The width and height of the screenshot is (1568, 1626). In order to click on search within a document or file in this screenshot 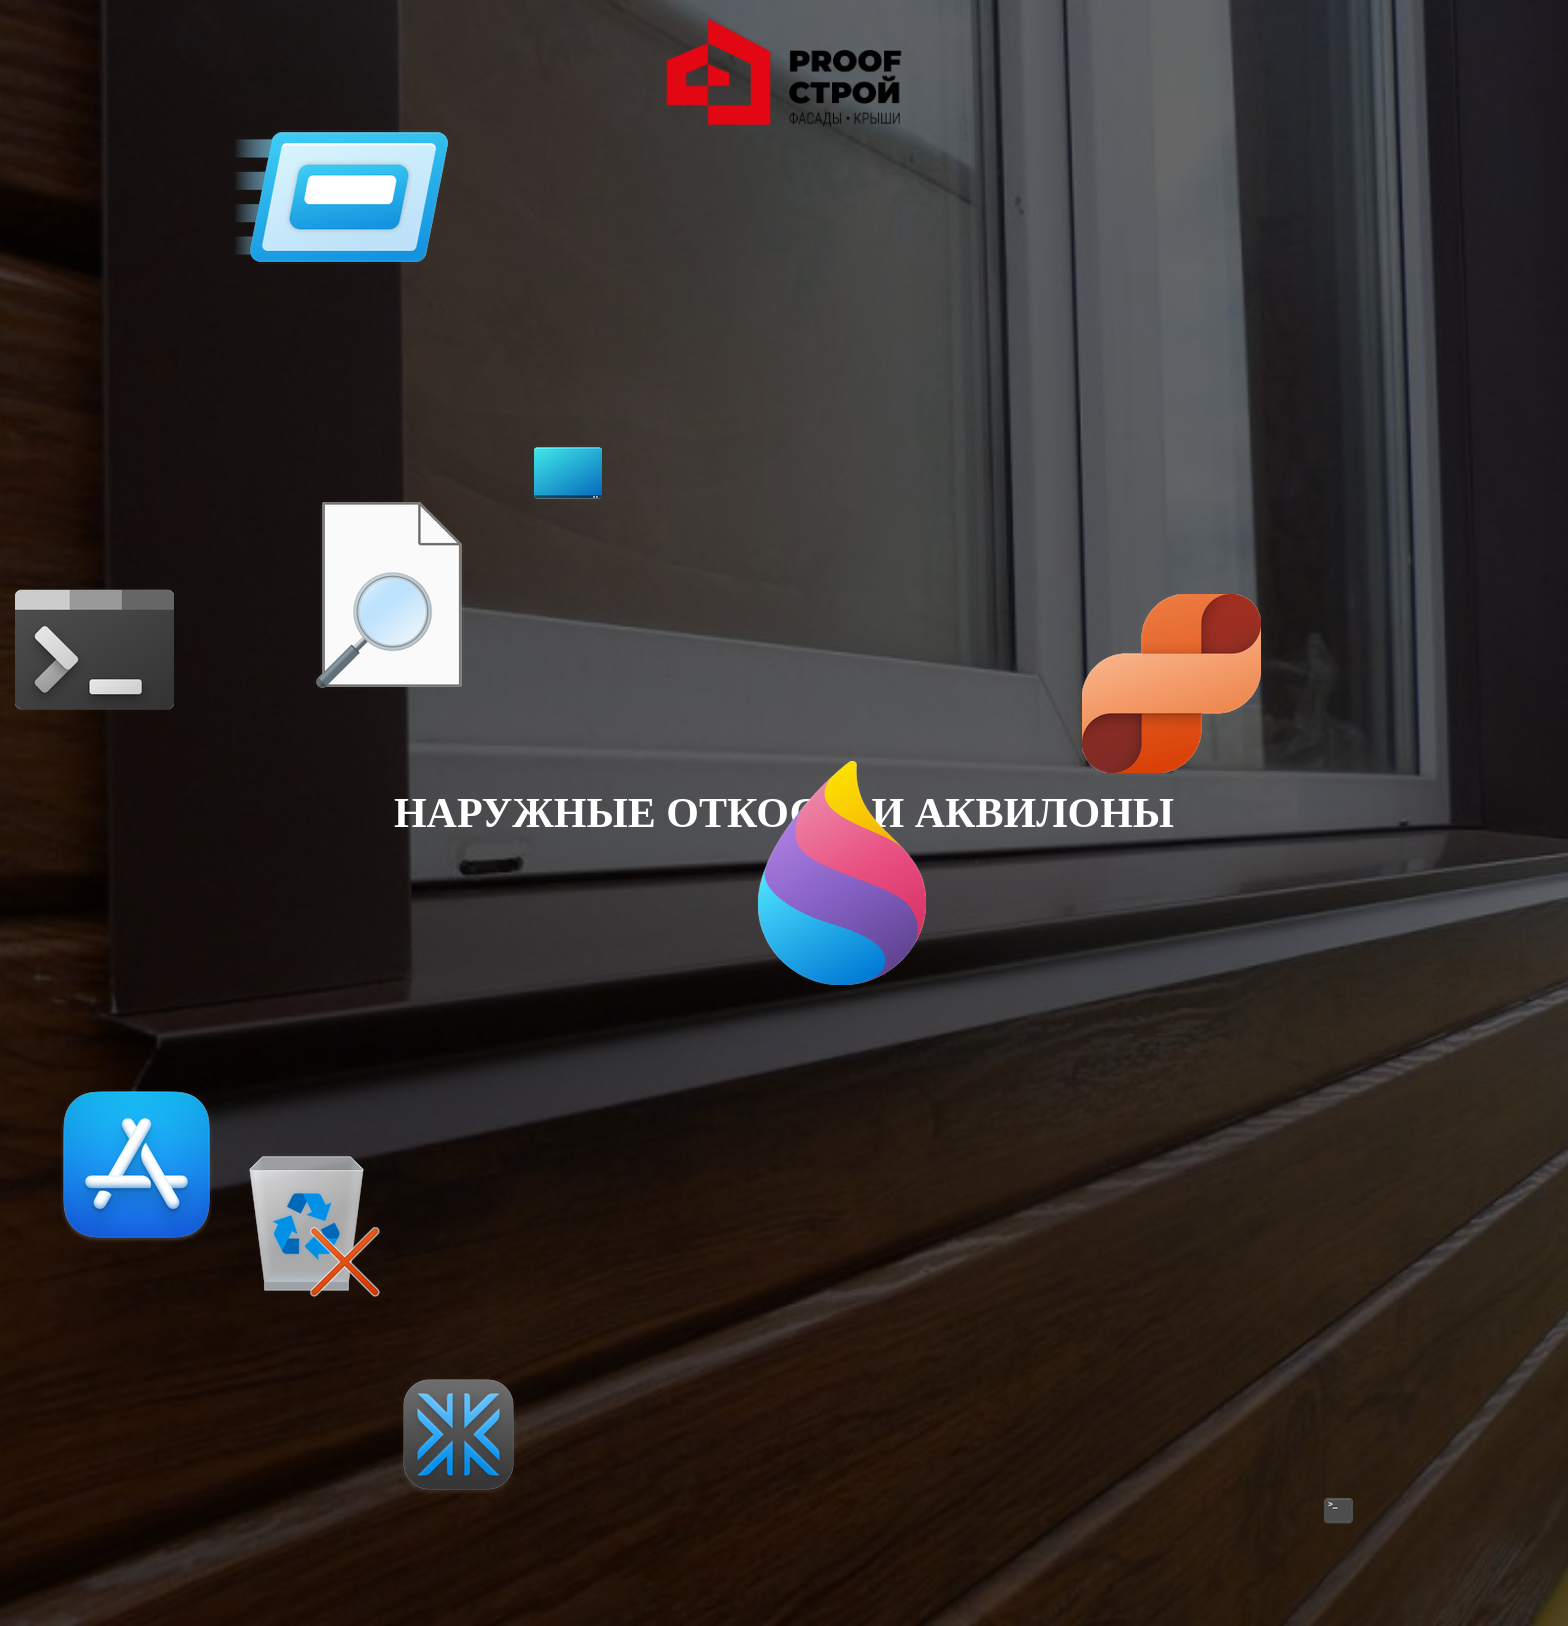, I will do `click(391, 594)`.